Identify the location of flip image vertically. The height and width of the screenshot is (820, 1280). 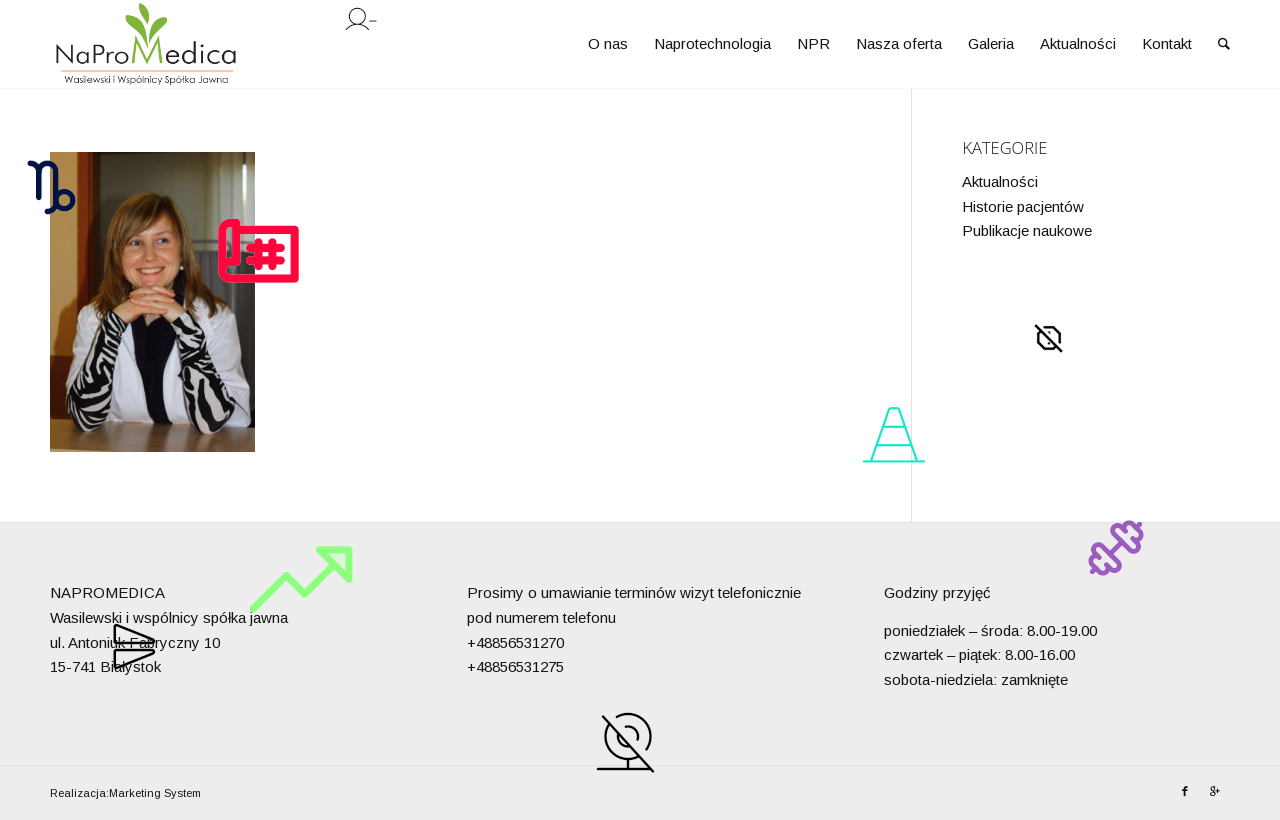
(132, 646).